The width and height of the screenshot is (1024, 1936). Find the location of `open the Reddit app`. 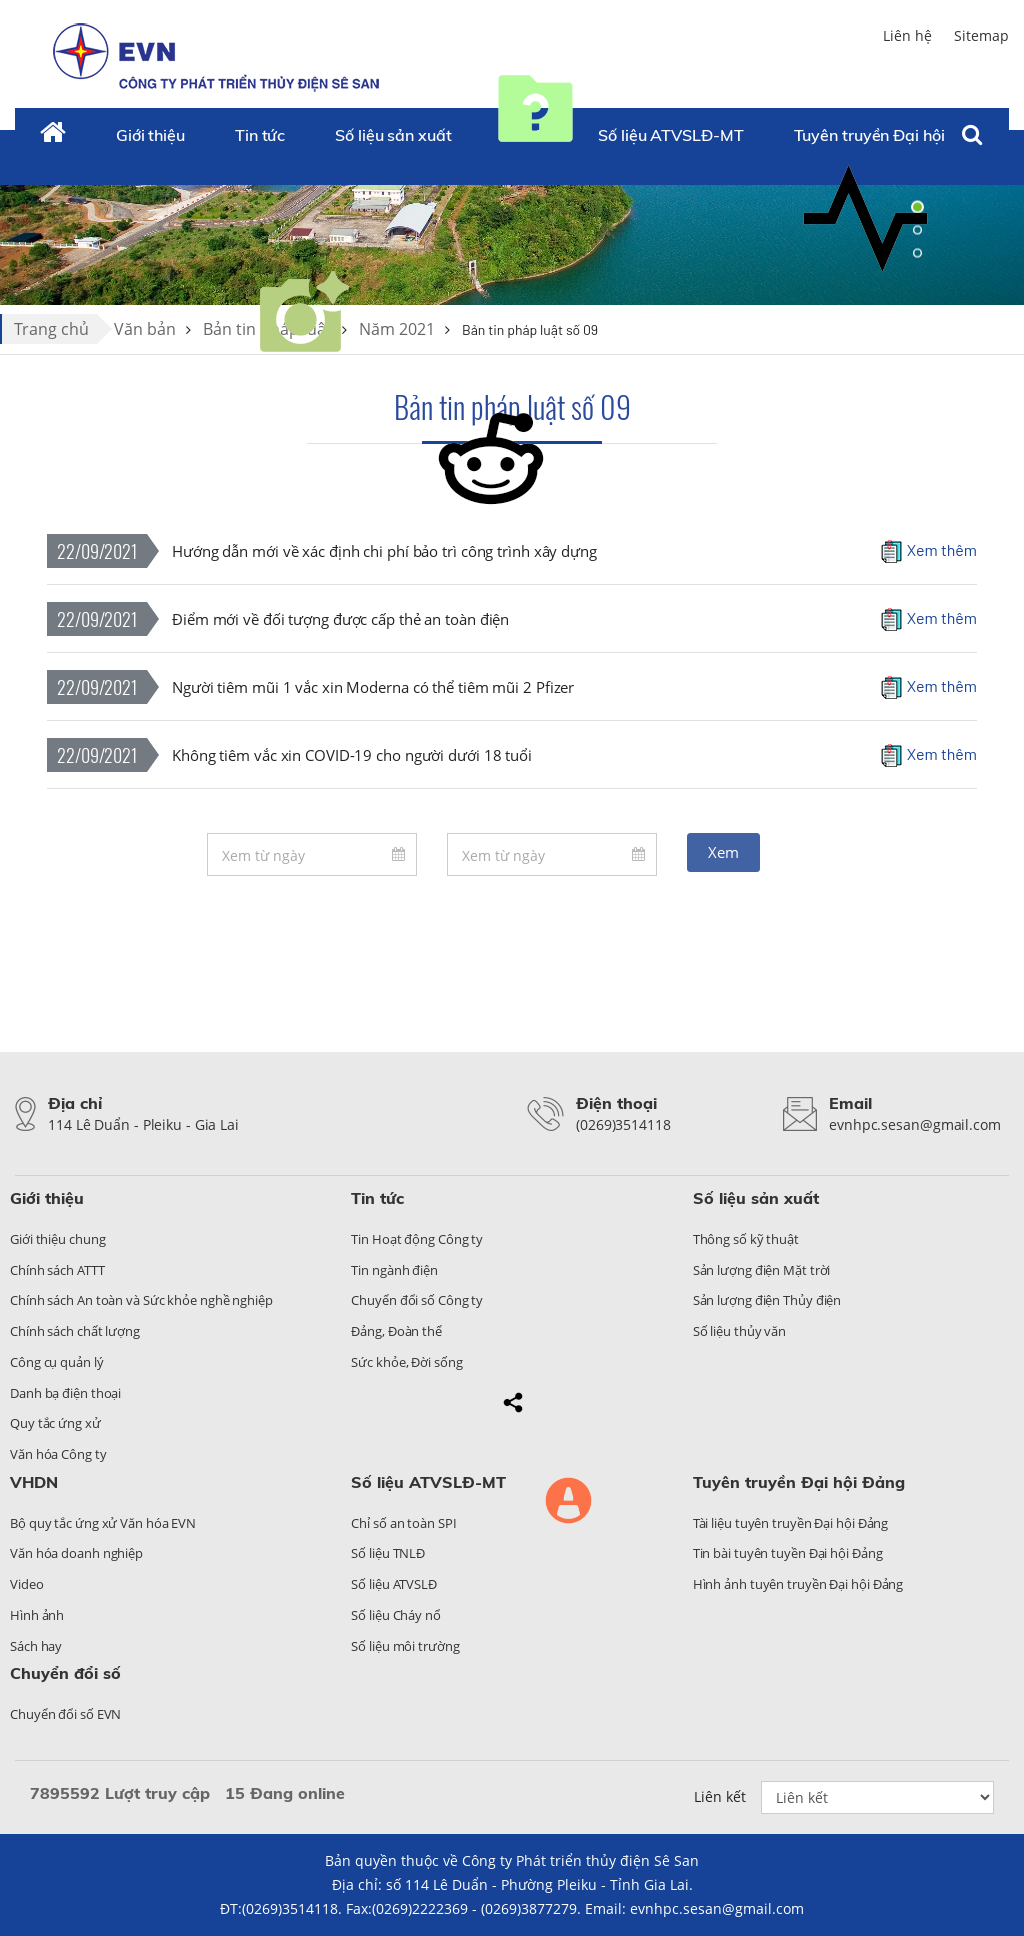

open the Reddit app is located at coordinates (491, 457).